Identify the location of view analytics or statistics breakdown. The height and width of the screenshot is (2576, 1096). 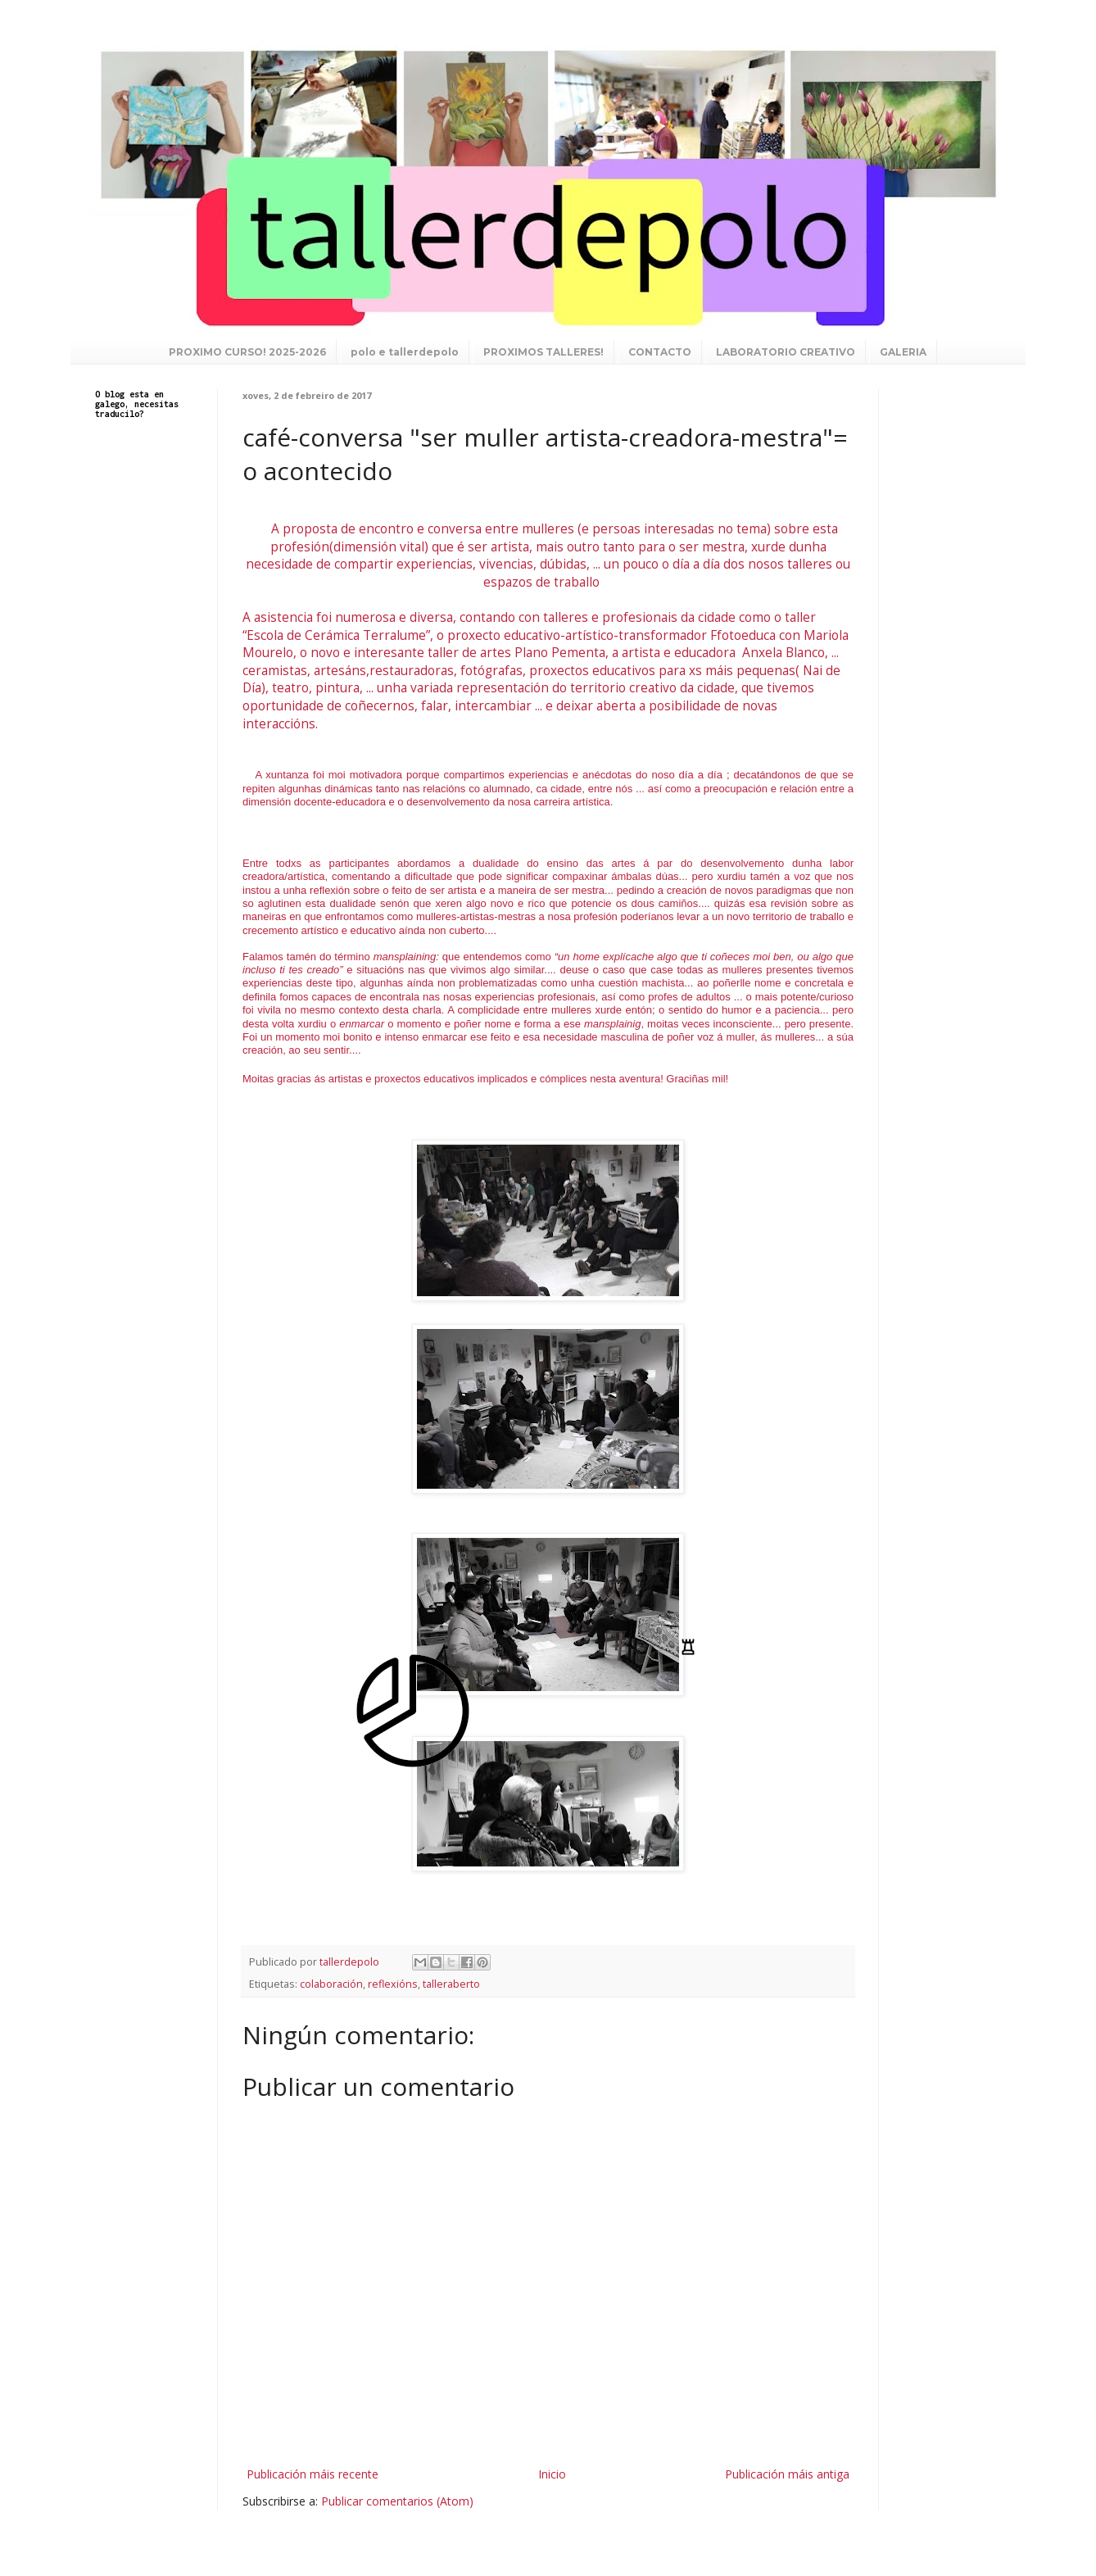
(413, 1711).